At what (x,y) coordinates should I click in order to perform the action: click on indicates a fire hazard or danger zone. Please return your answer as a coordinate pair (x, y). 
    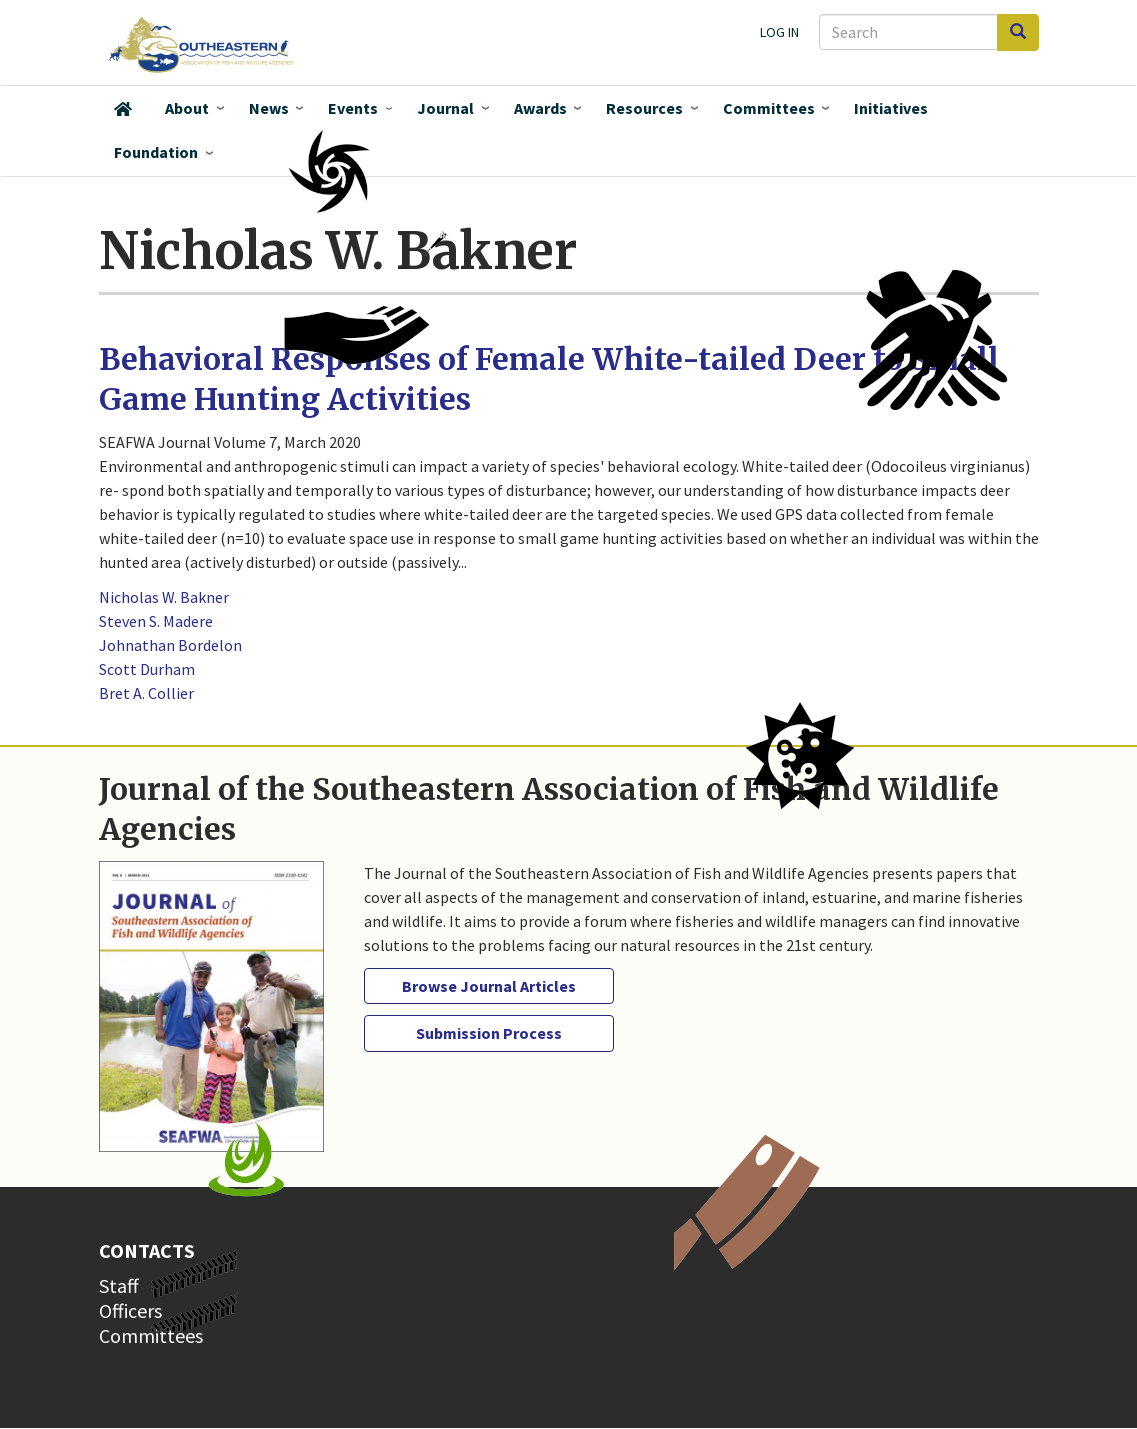
    Looking at the image, I should click on (246, 1158).